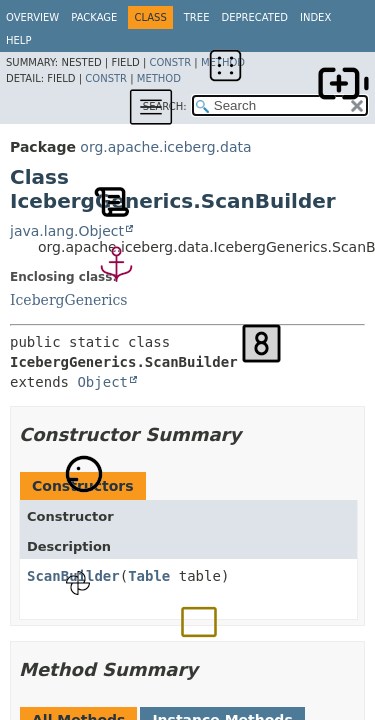  I want to click on add or extend battery life, so click(343, 83).